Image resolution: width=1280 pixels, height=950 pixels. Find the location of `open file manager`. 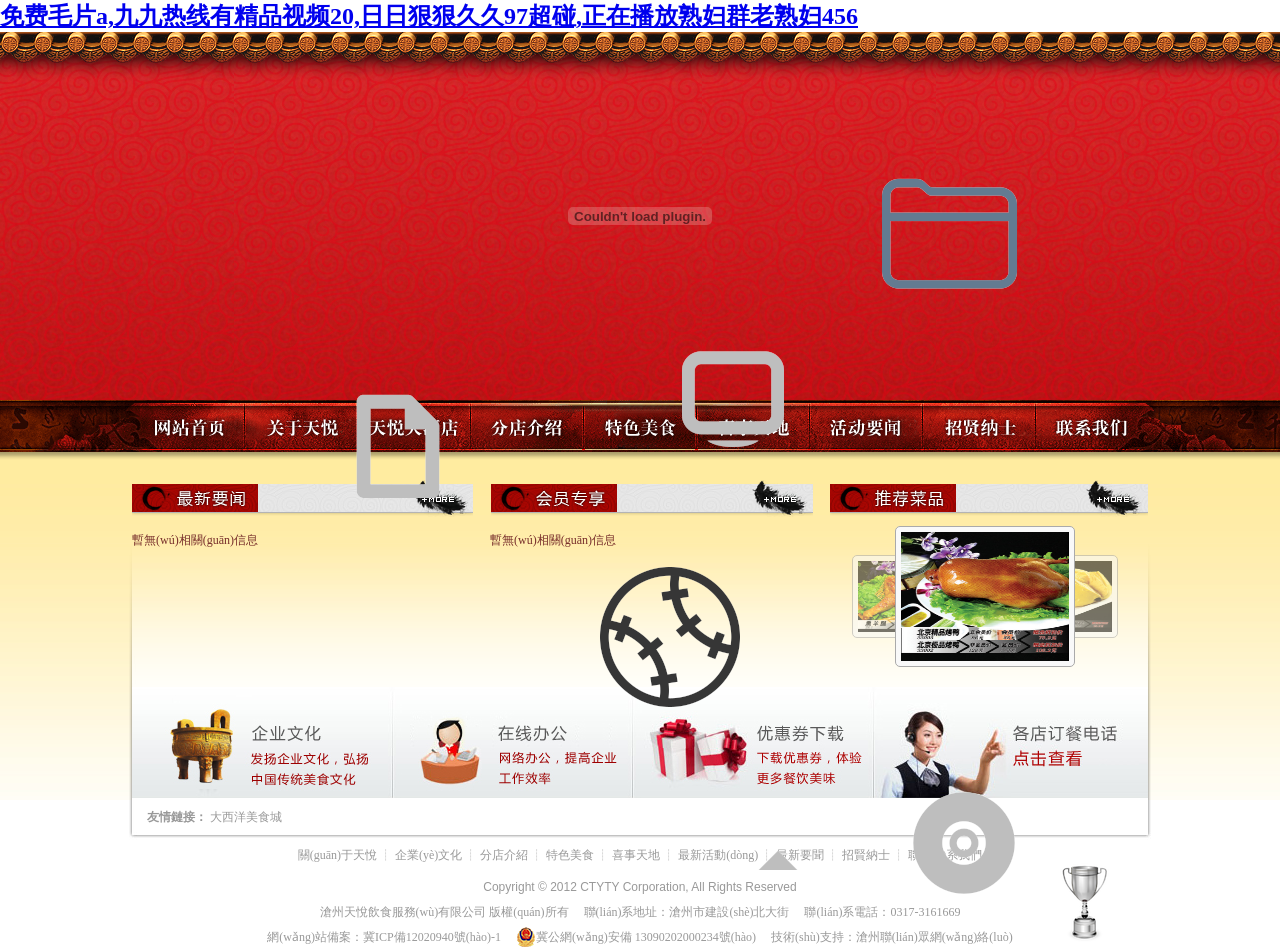

open file manager is located at coordinates (949, 229).